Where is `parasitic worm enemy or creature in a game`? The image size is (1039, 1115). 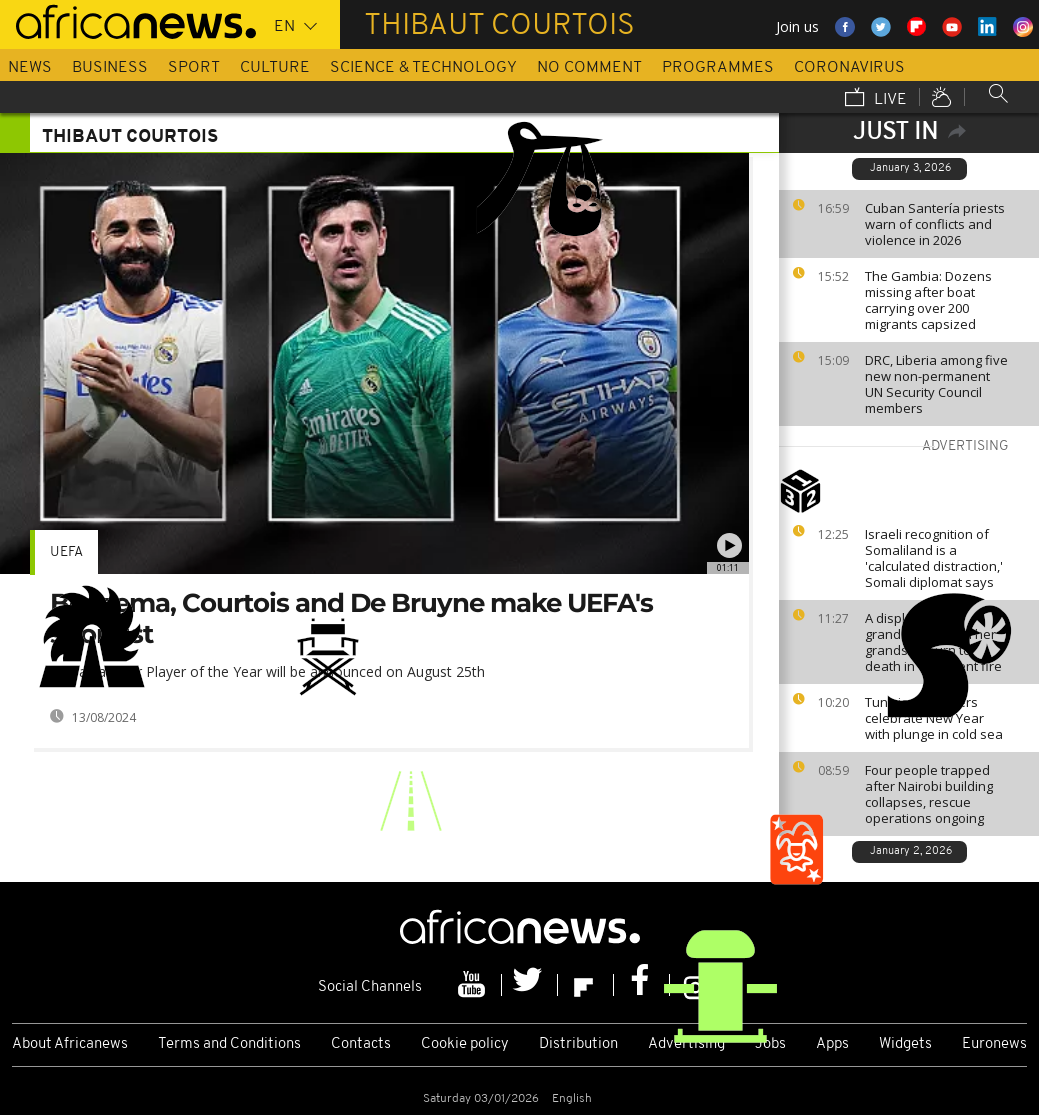 parasitic worm enemy or creature in a game is located at coordinates (949, 655).